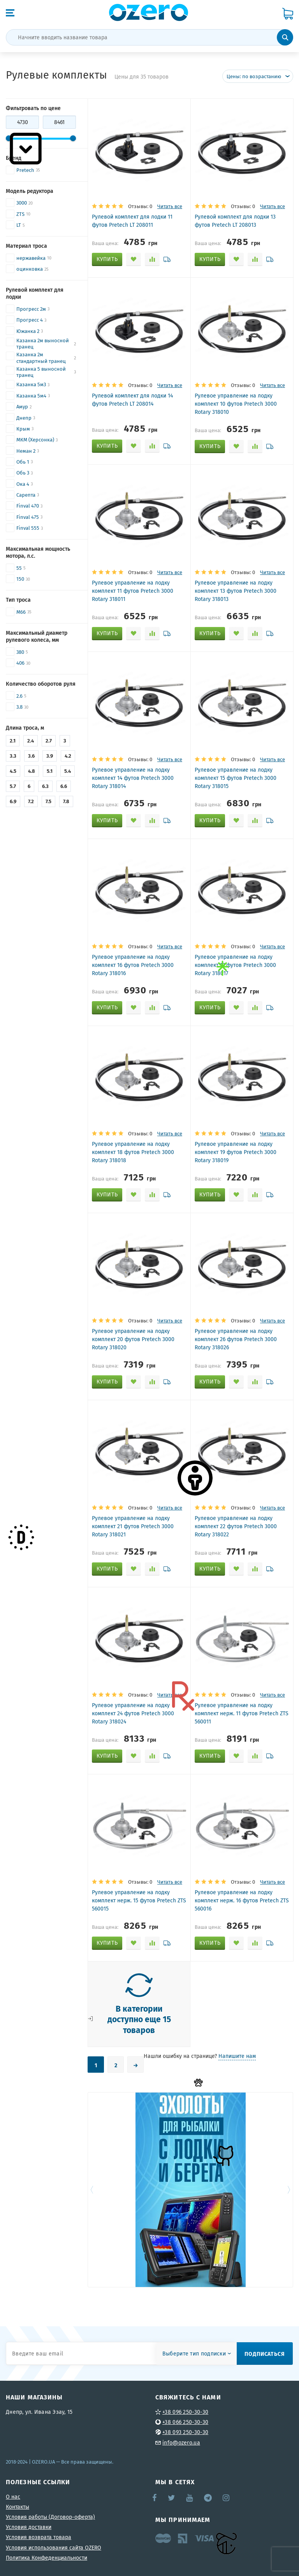 This screenshot has height=2576, width=299. What do you see at coordinates (198, 2082) in the screenshot?
I see `access pet-related features or settings` at bounding box center [198, 2082].